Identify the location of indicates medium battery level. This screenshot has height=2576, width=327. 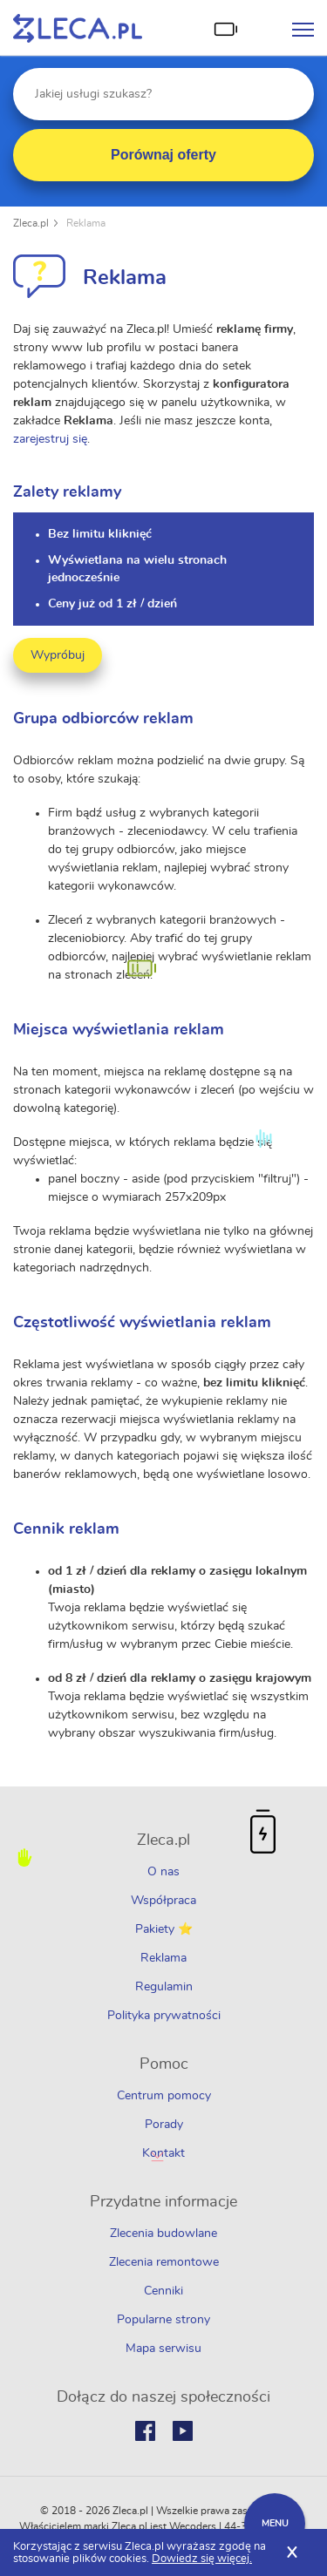
(141, 968).